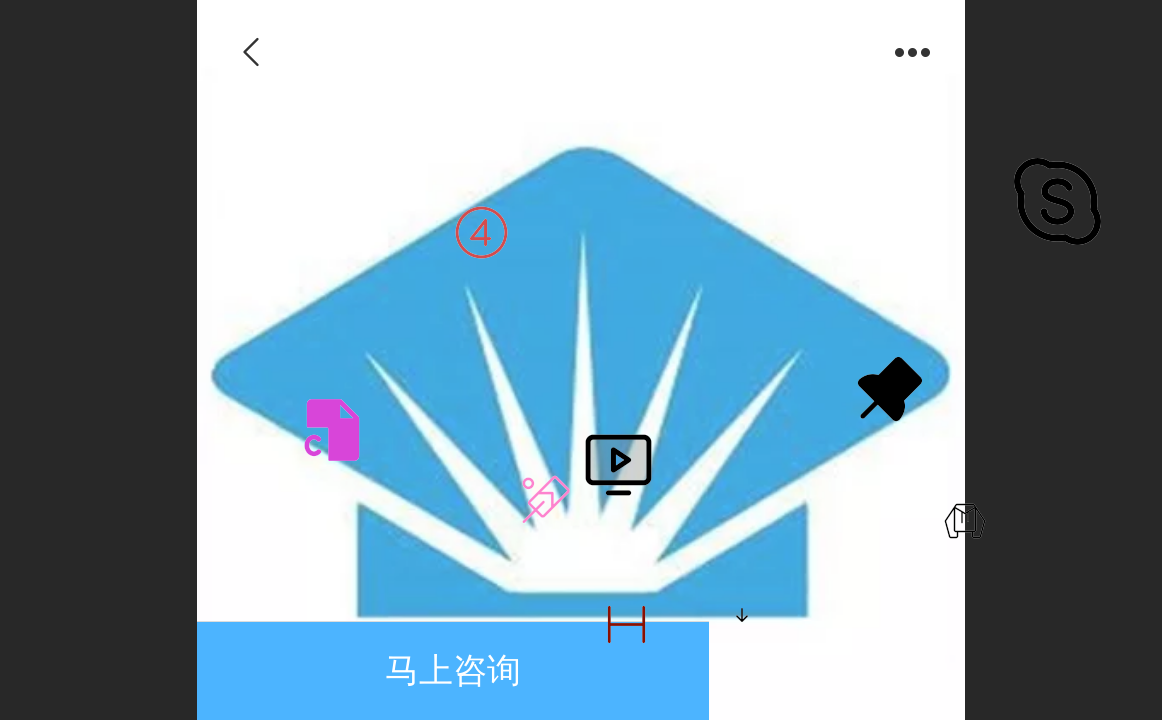 The height and width of the screenshot is (720, 1162). What do you see at coordinates (887, 391) in the screenshot?
I see `pin an item to keep it visible` at bounding box center [887, 391].